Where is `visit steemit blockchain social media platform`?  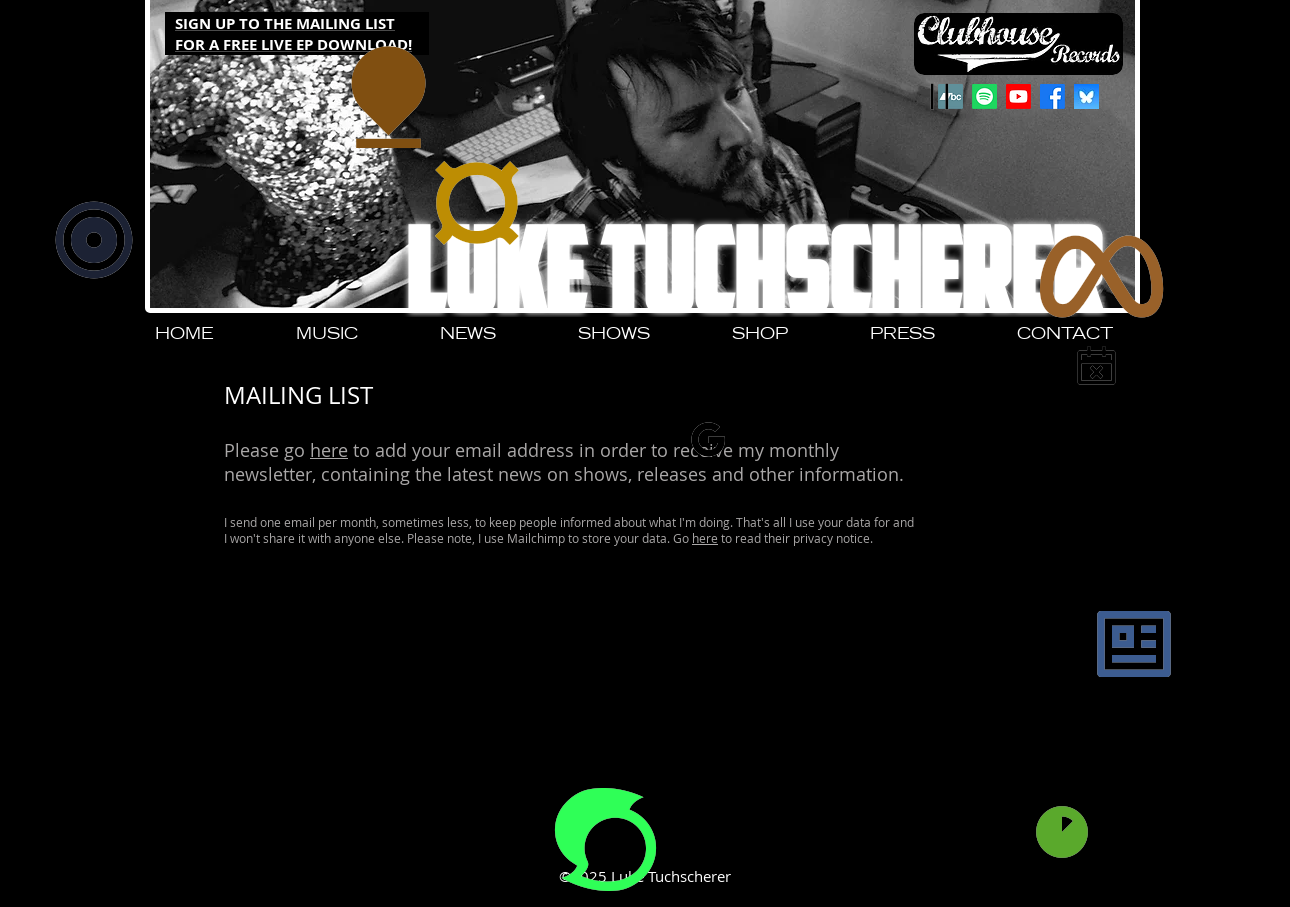
visit steemit blockchain social media platform is located at coordinates (605, 839).